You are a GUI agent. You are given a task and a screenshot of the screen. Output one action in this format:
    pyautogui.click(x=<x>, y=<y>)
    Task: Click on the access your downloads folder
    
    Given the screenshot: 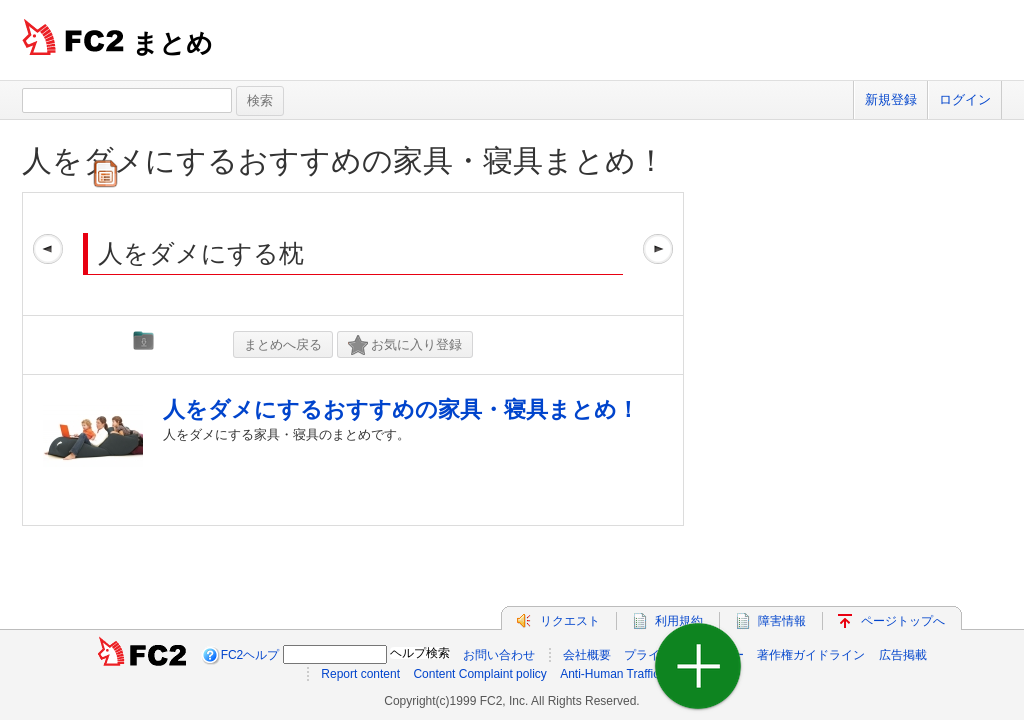 What is the action you would take?
    pyautogui.click(x=143, y=340)
    